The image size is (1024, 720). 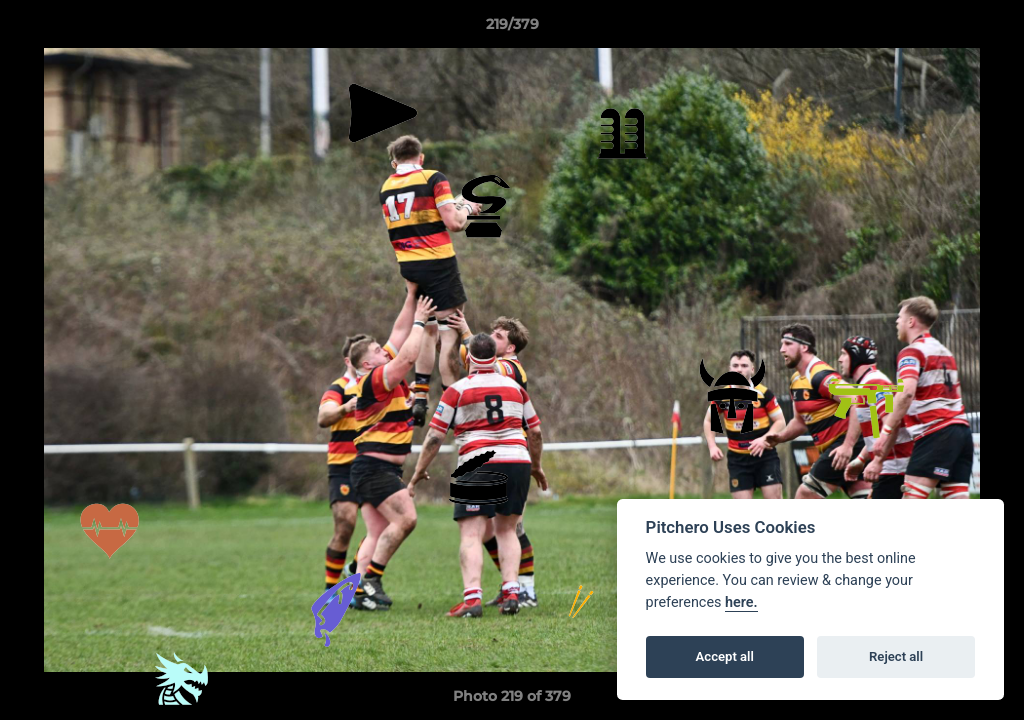 What do you see at coordinates (336, 610) in the screenshot?
I see `select elf or fantasy race character` at bounding box center [336, 610].